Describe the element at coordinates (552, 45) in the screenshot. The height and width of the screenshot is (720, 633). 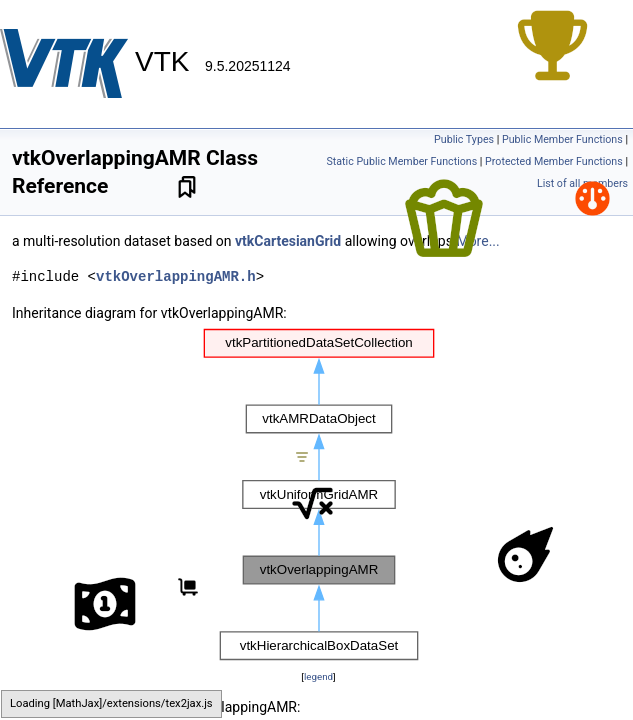
I see `view achievements or awards` at that location.